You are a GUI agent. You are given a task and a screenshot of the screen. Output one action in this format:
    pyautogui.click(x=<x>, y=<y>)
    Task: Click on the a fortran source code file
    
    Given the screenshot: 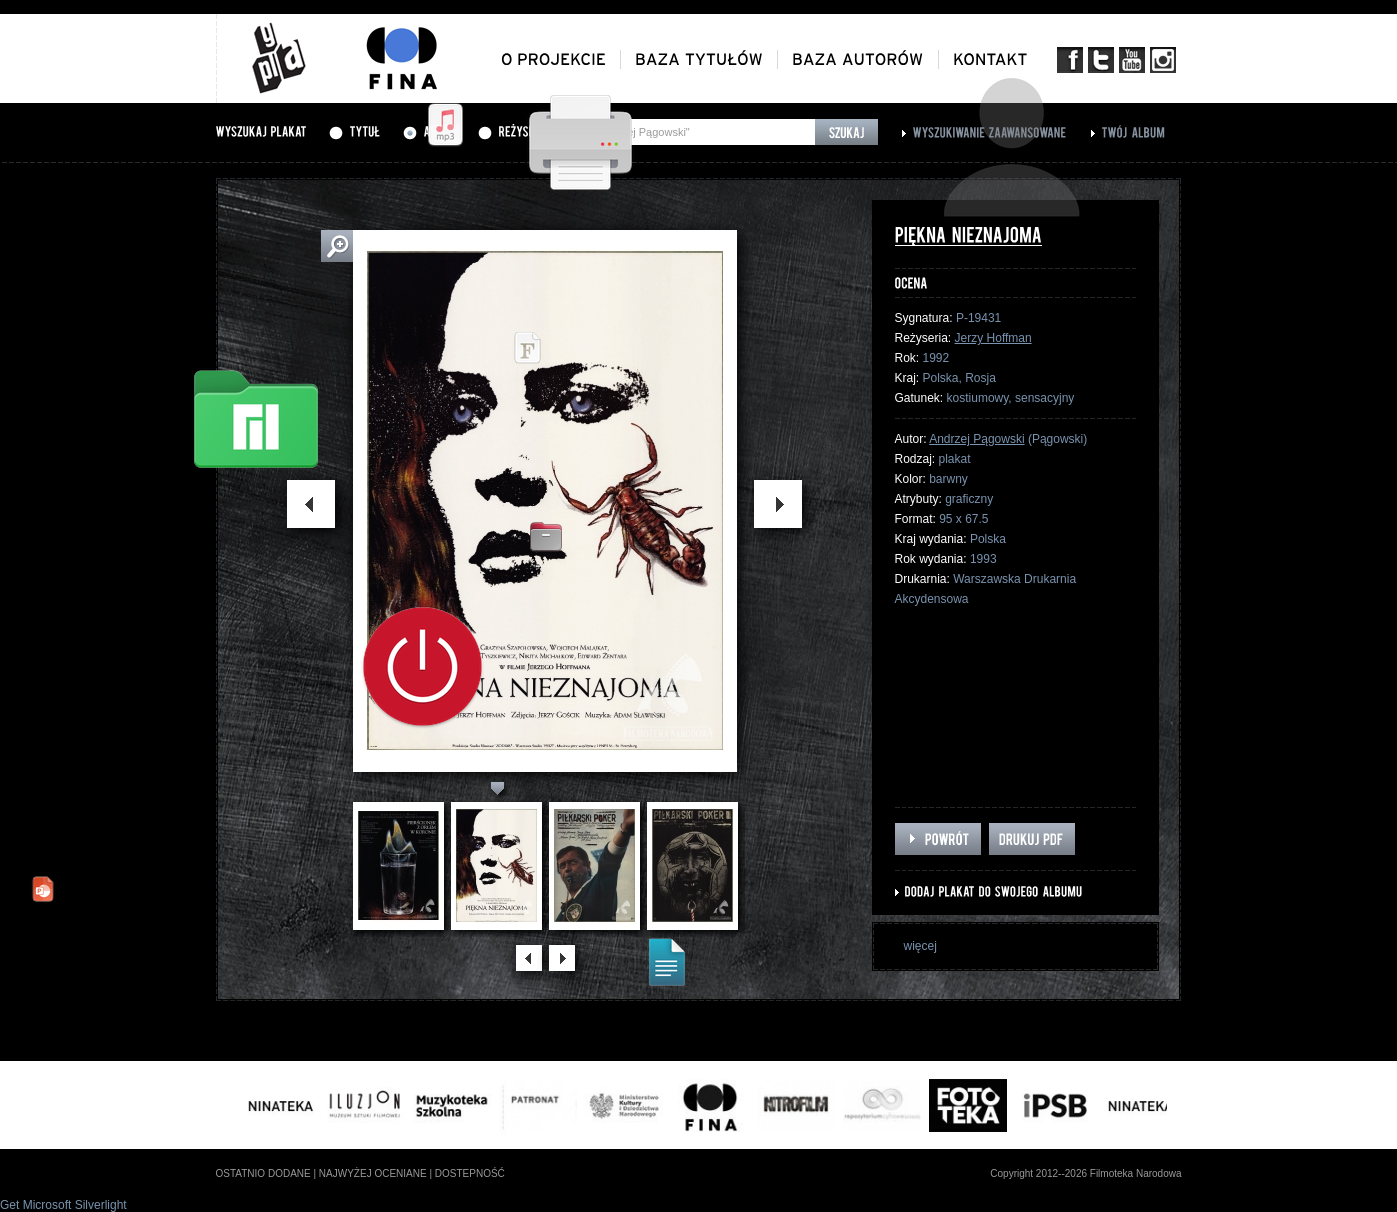 What is the action you would take?
    pyautogui.click(x=527, y=347)
    